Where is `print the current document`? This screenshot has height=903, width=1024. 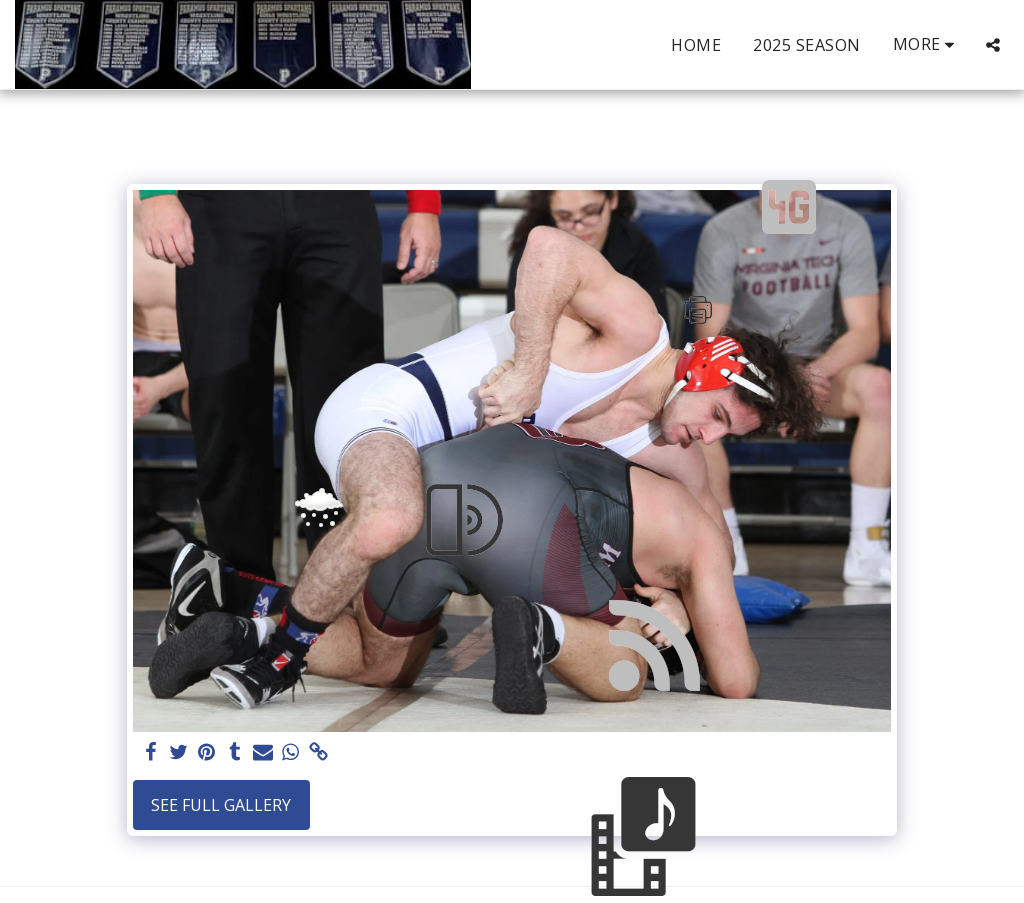 print the current document is located at coordinates (698, 310).